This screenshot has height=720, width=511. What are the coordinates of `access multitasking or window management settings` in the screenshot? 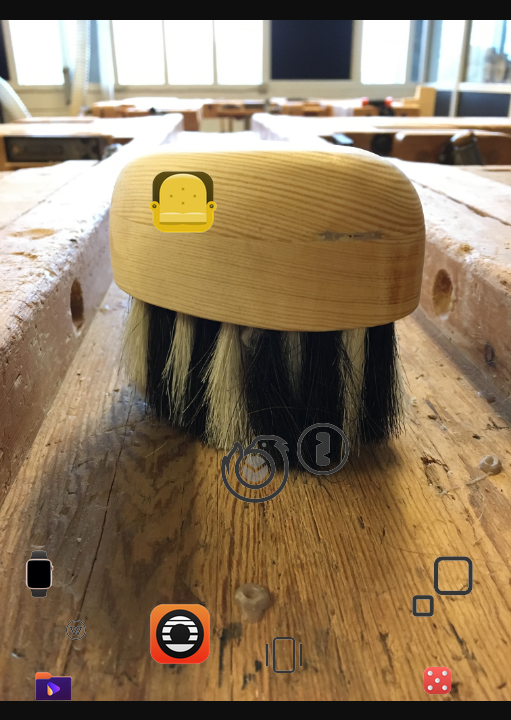 It's located at (284, 655).